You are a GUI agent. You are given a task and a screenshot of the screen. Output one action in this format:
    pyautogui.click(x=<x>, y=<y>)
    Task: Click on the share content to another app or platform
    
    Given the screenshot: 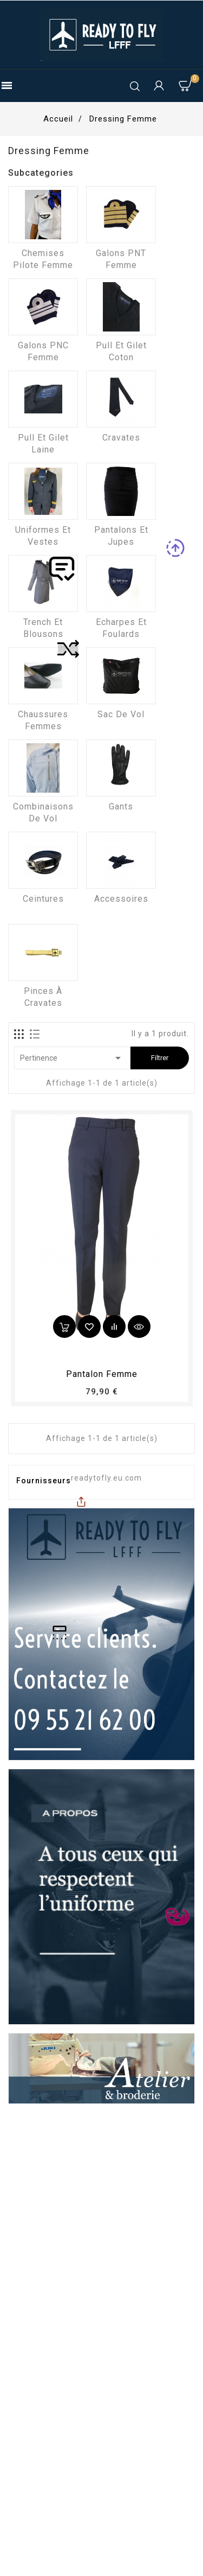 What is the action you would take?
    pyautogui.click(x=81, y=1502)
    